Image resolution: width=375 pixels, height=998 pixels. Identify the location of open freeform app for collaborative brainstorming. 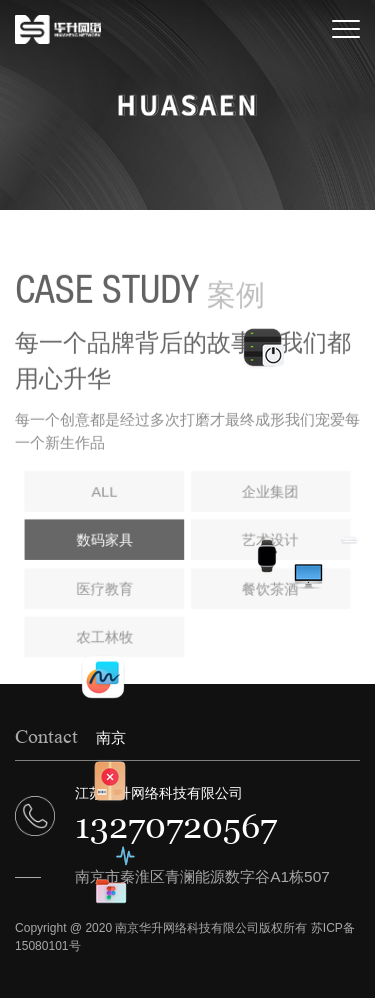
(103, 677).